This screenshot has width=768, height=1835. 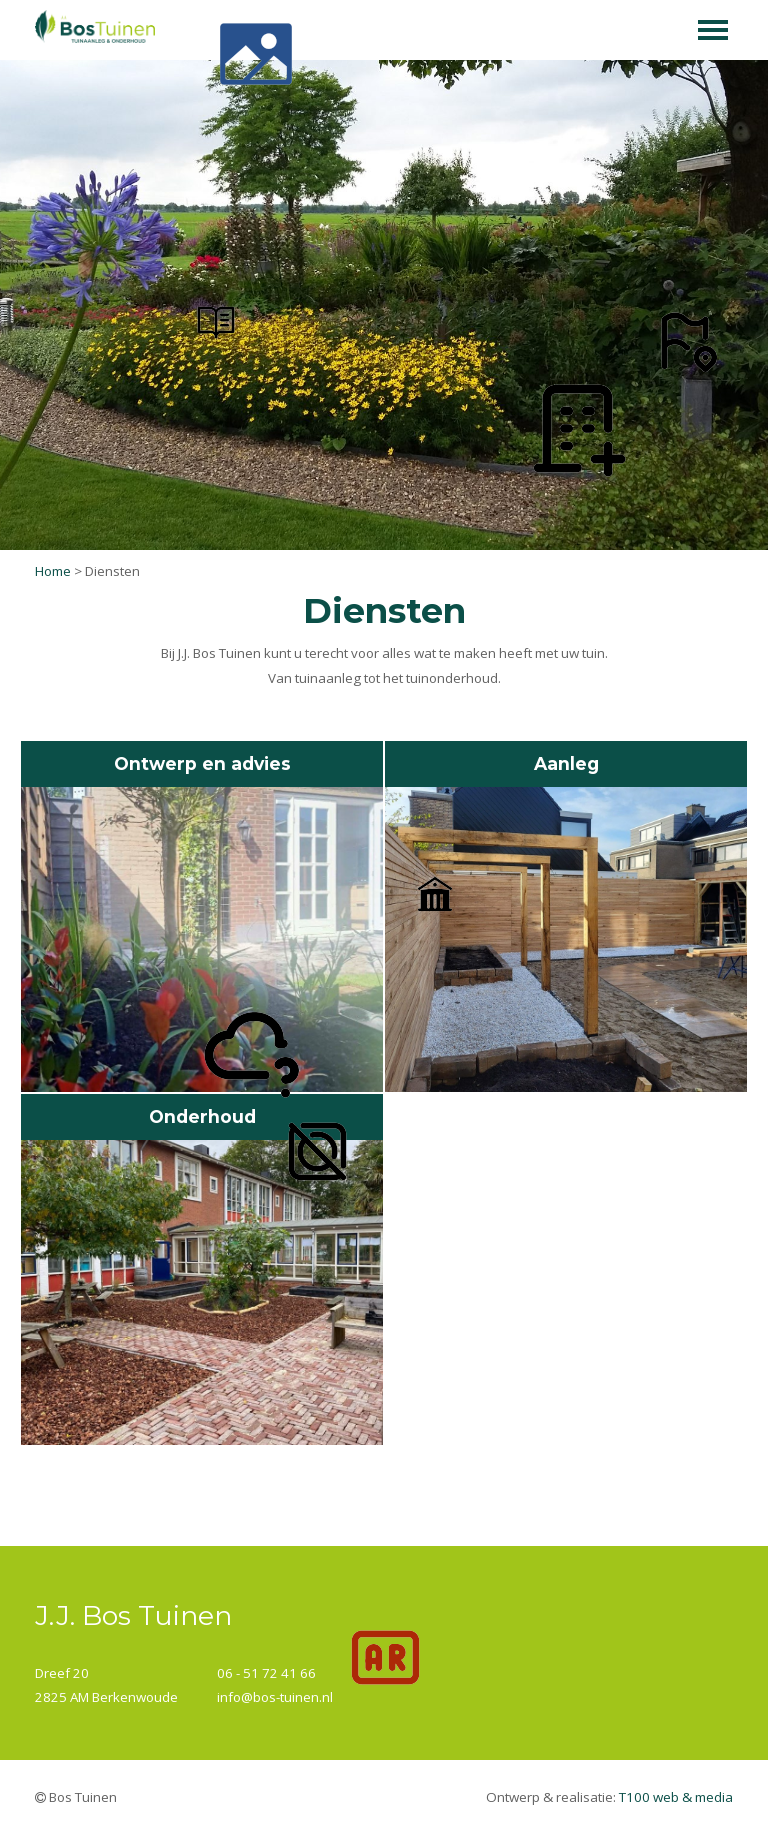 I want to click on cloud storage help or support, so click(x=254, y=1048).